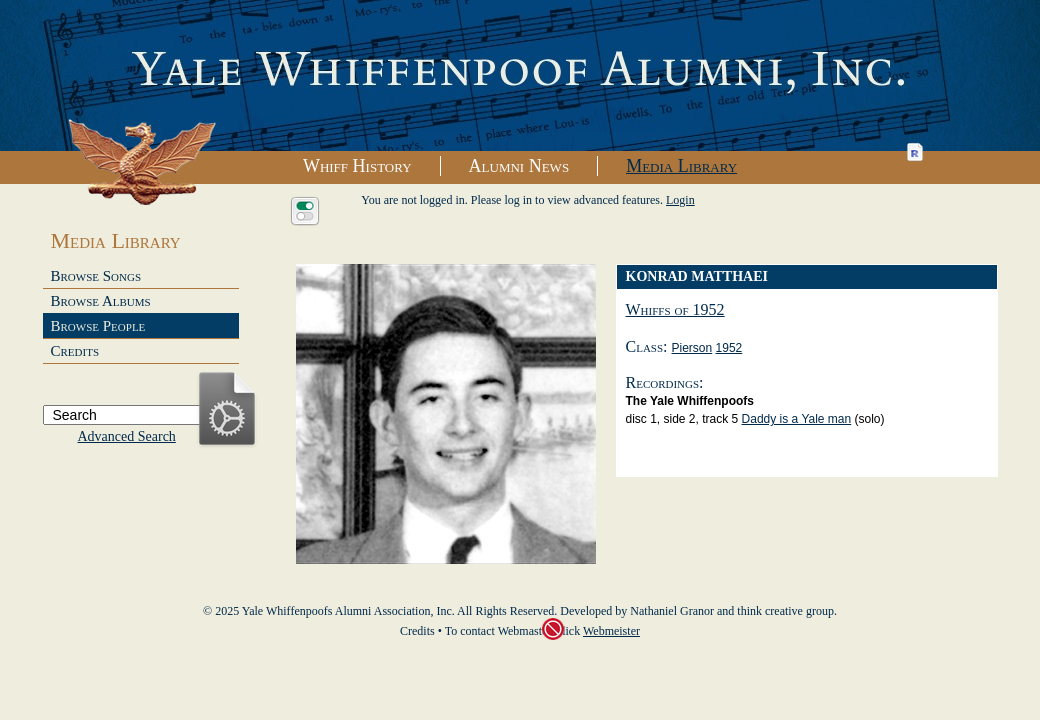 This screenshot has width=1040, height=720. Describe the element at coordinates (553, 629) in the screenshot. I see `delete an email message` at that location.